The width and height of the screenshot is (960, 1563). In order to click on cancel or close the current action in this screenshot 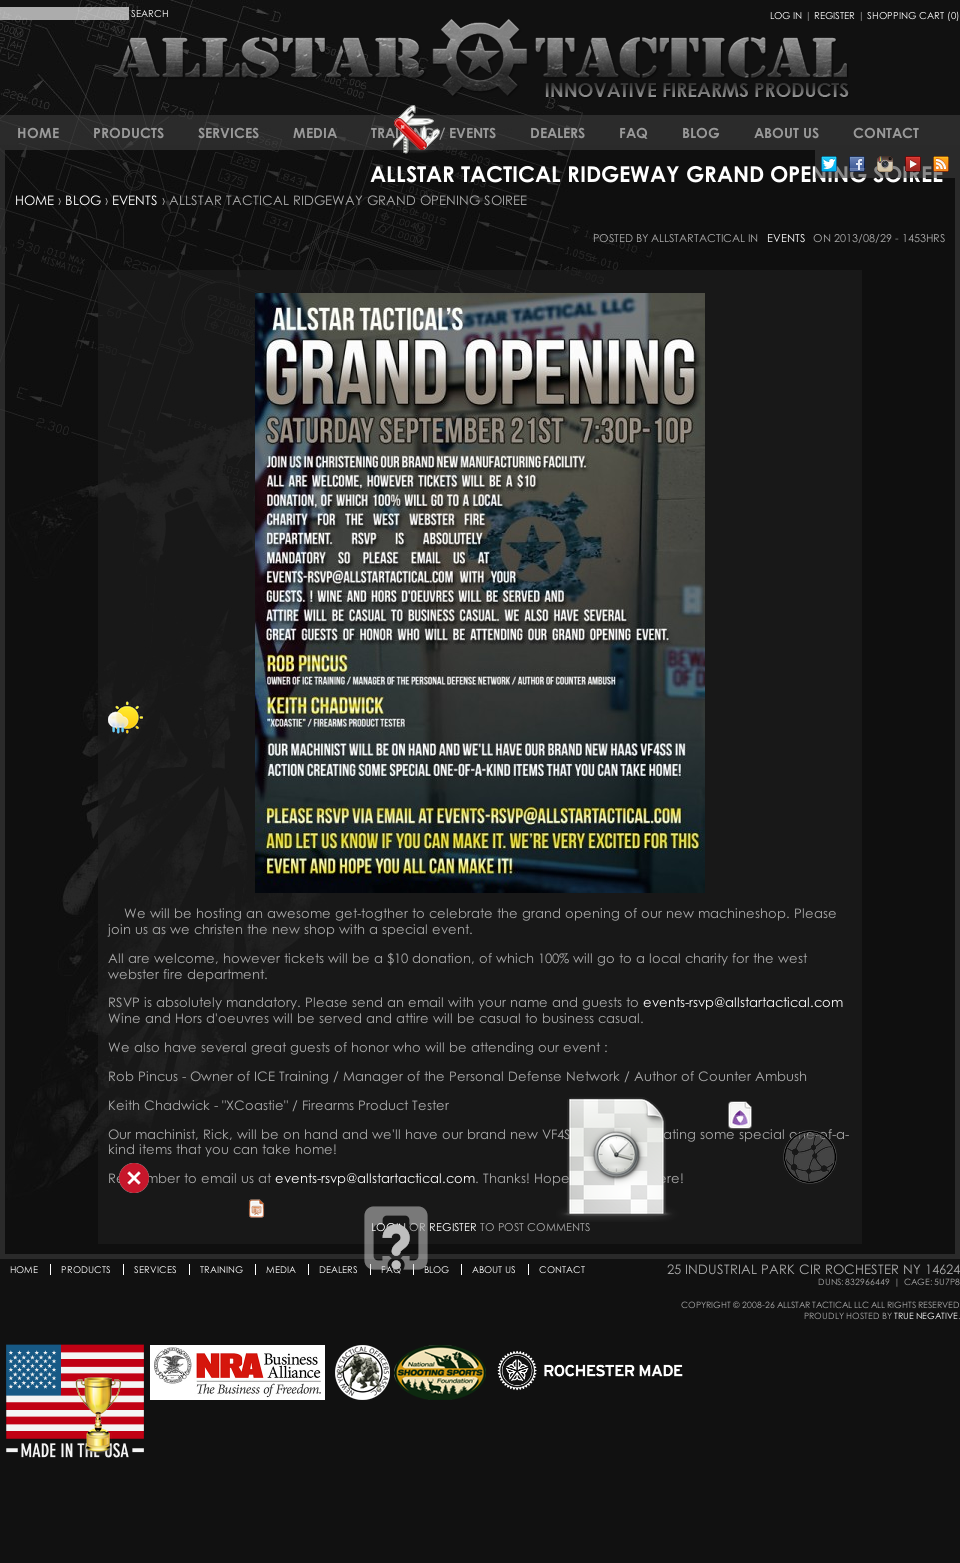, I will do `click(134, 1178)`.